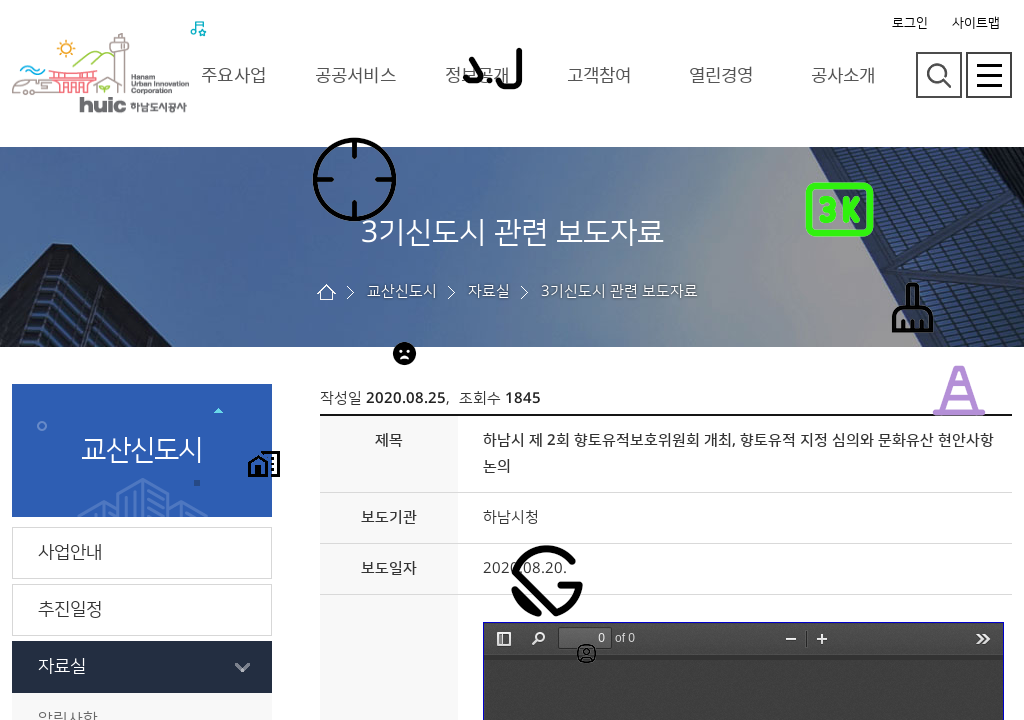  Describe the element at coordinates (546, 581) in the screenshot. I see `Gatsby framework logo` at that location.